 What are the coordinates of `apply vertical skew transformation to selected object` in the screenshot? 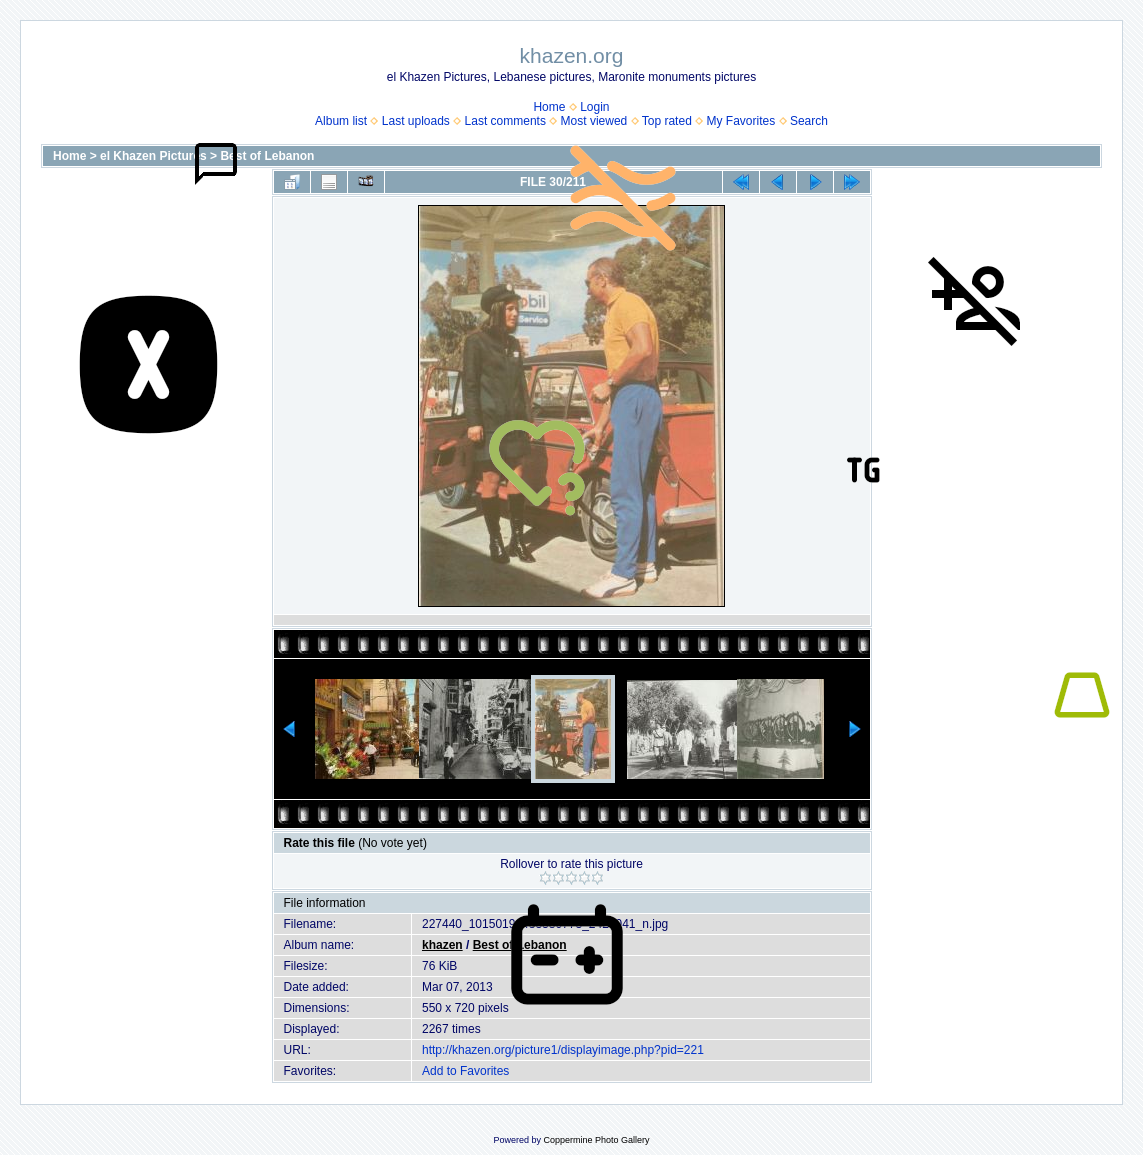 It's located at (1082, 695).